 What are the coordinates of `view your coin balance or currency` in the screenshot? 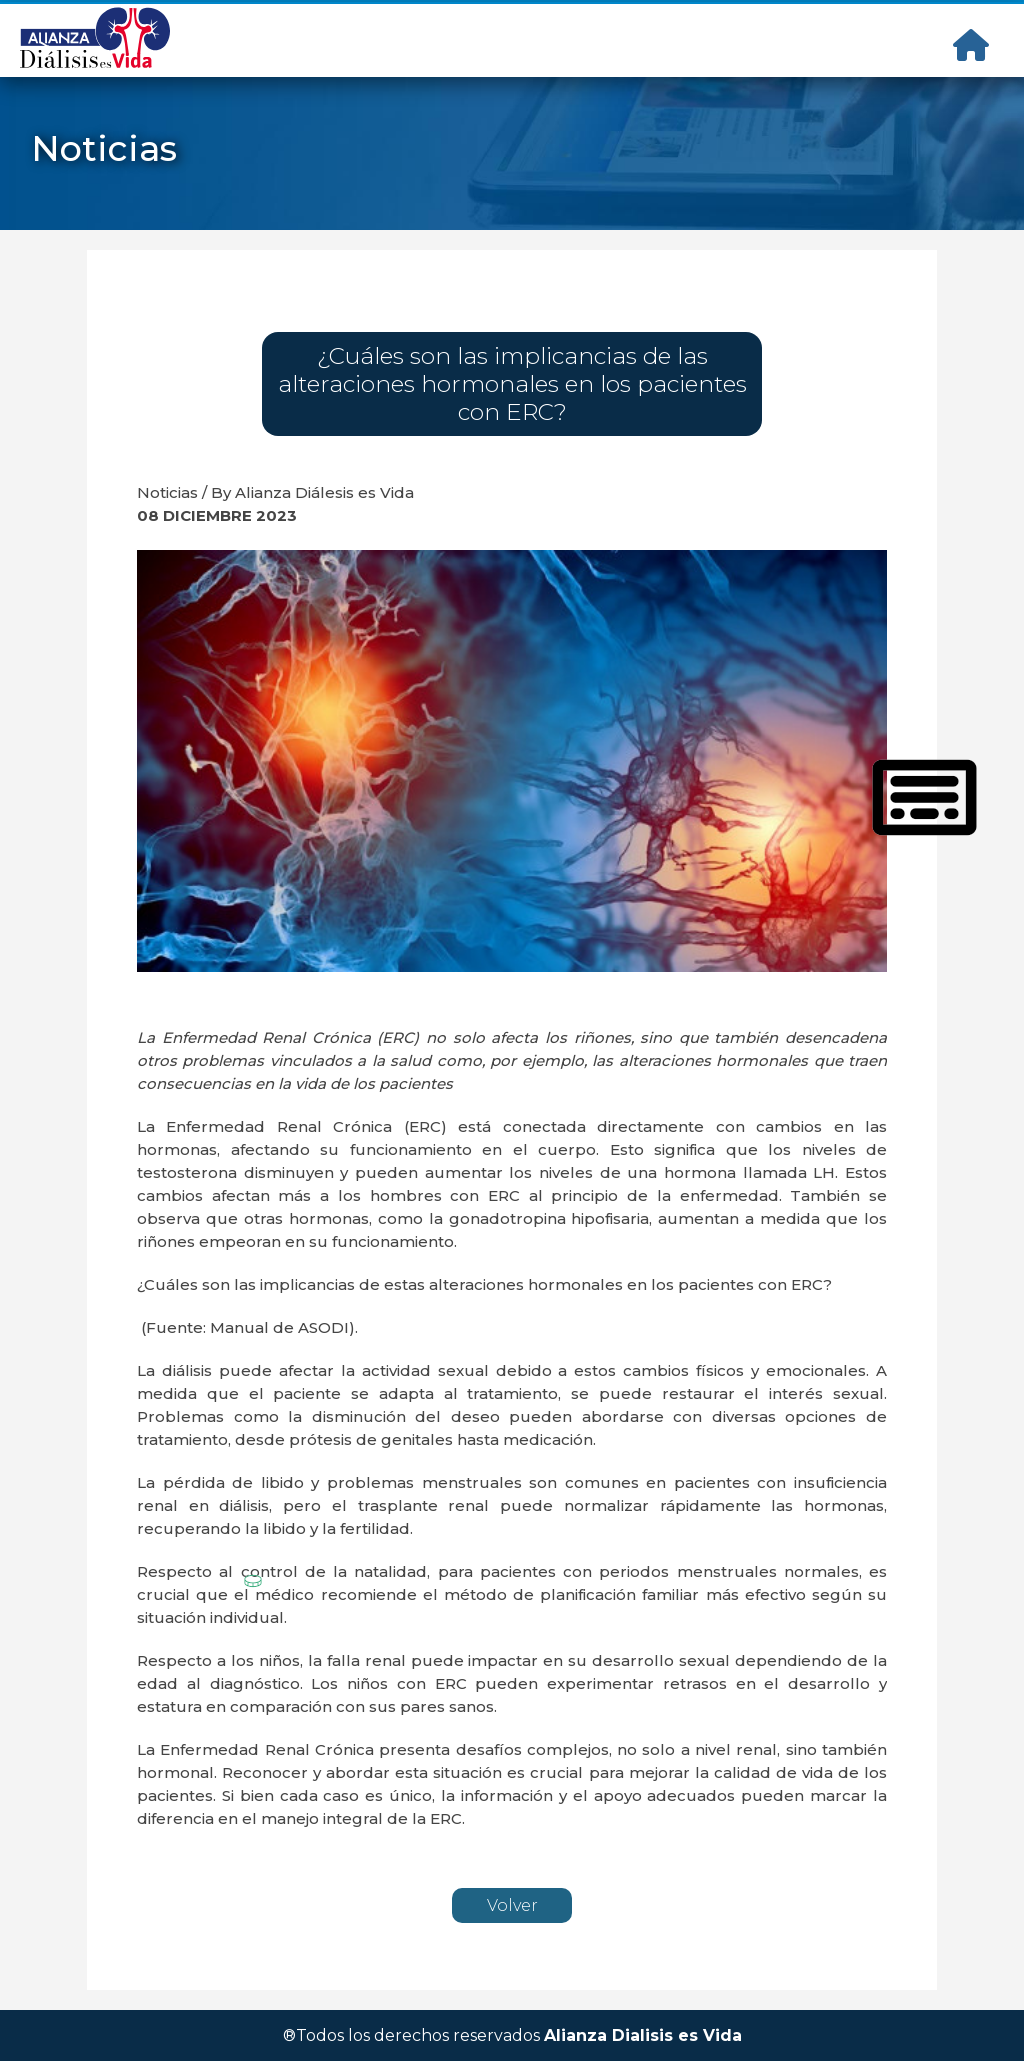 It's located at (253, 1581).